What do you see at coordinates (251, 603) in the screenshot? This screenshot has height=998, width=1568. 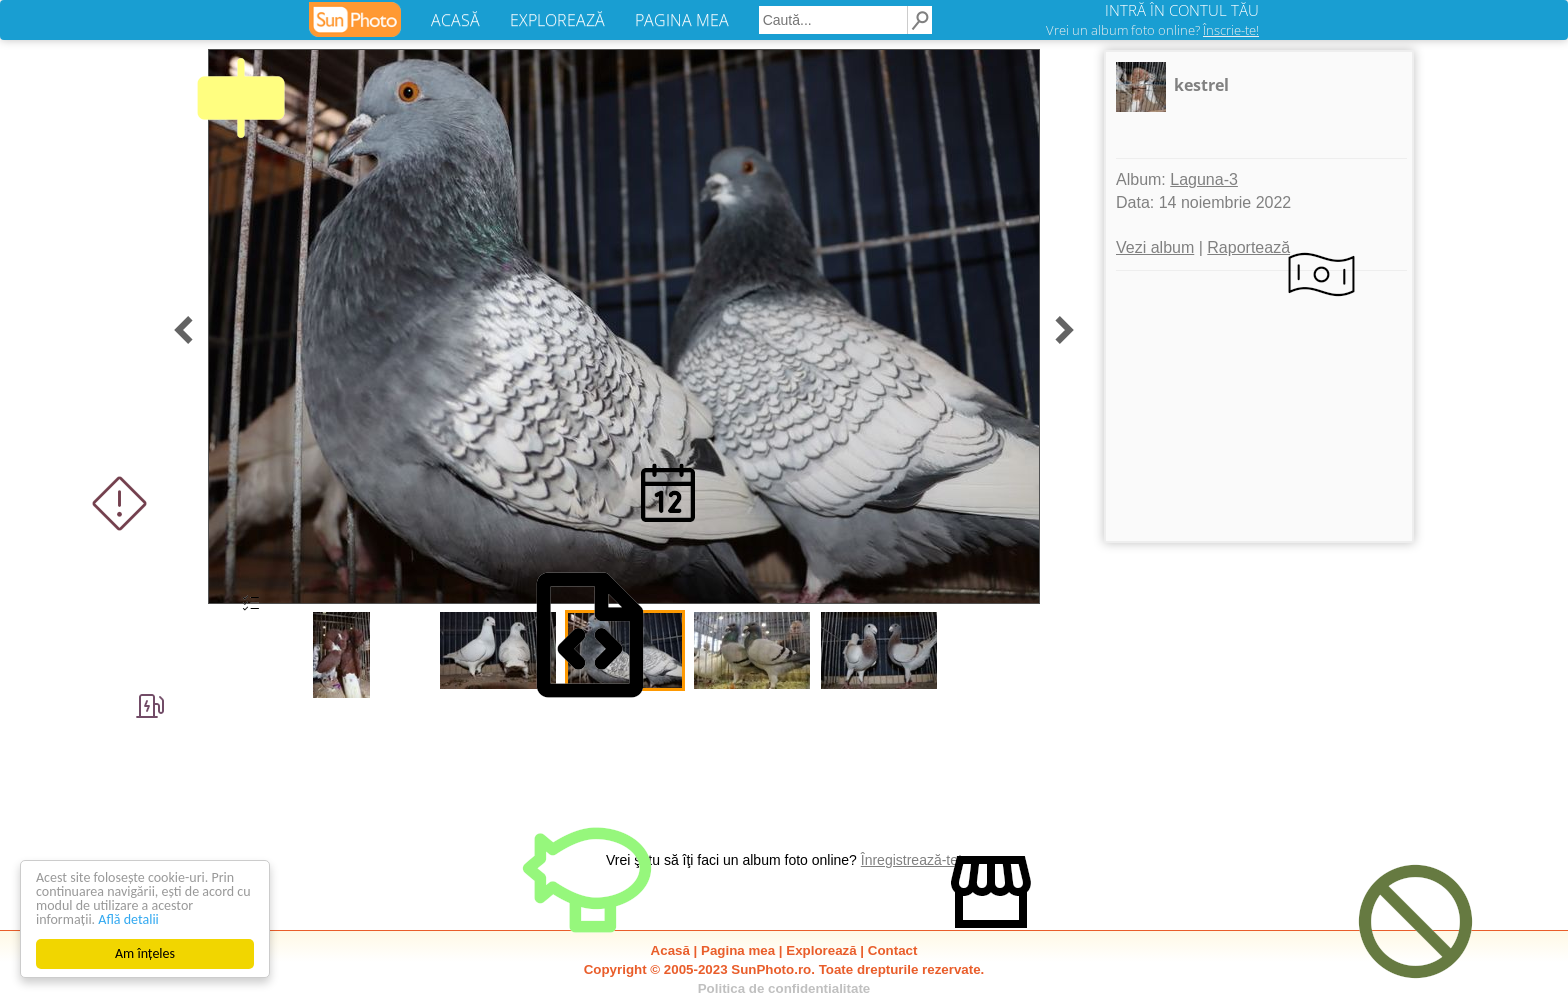 I see `view completed tasks or checklist` at bounding box center [251, 603].